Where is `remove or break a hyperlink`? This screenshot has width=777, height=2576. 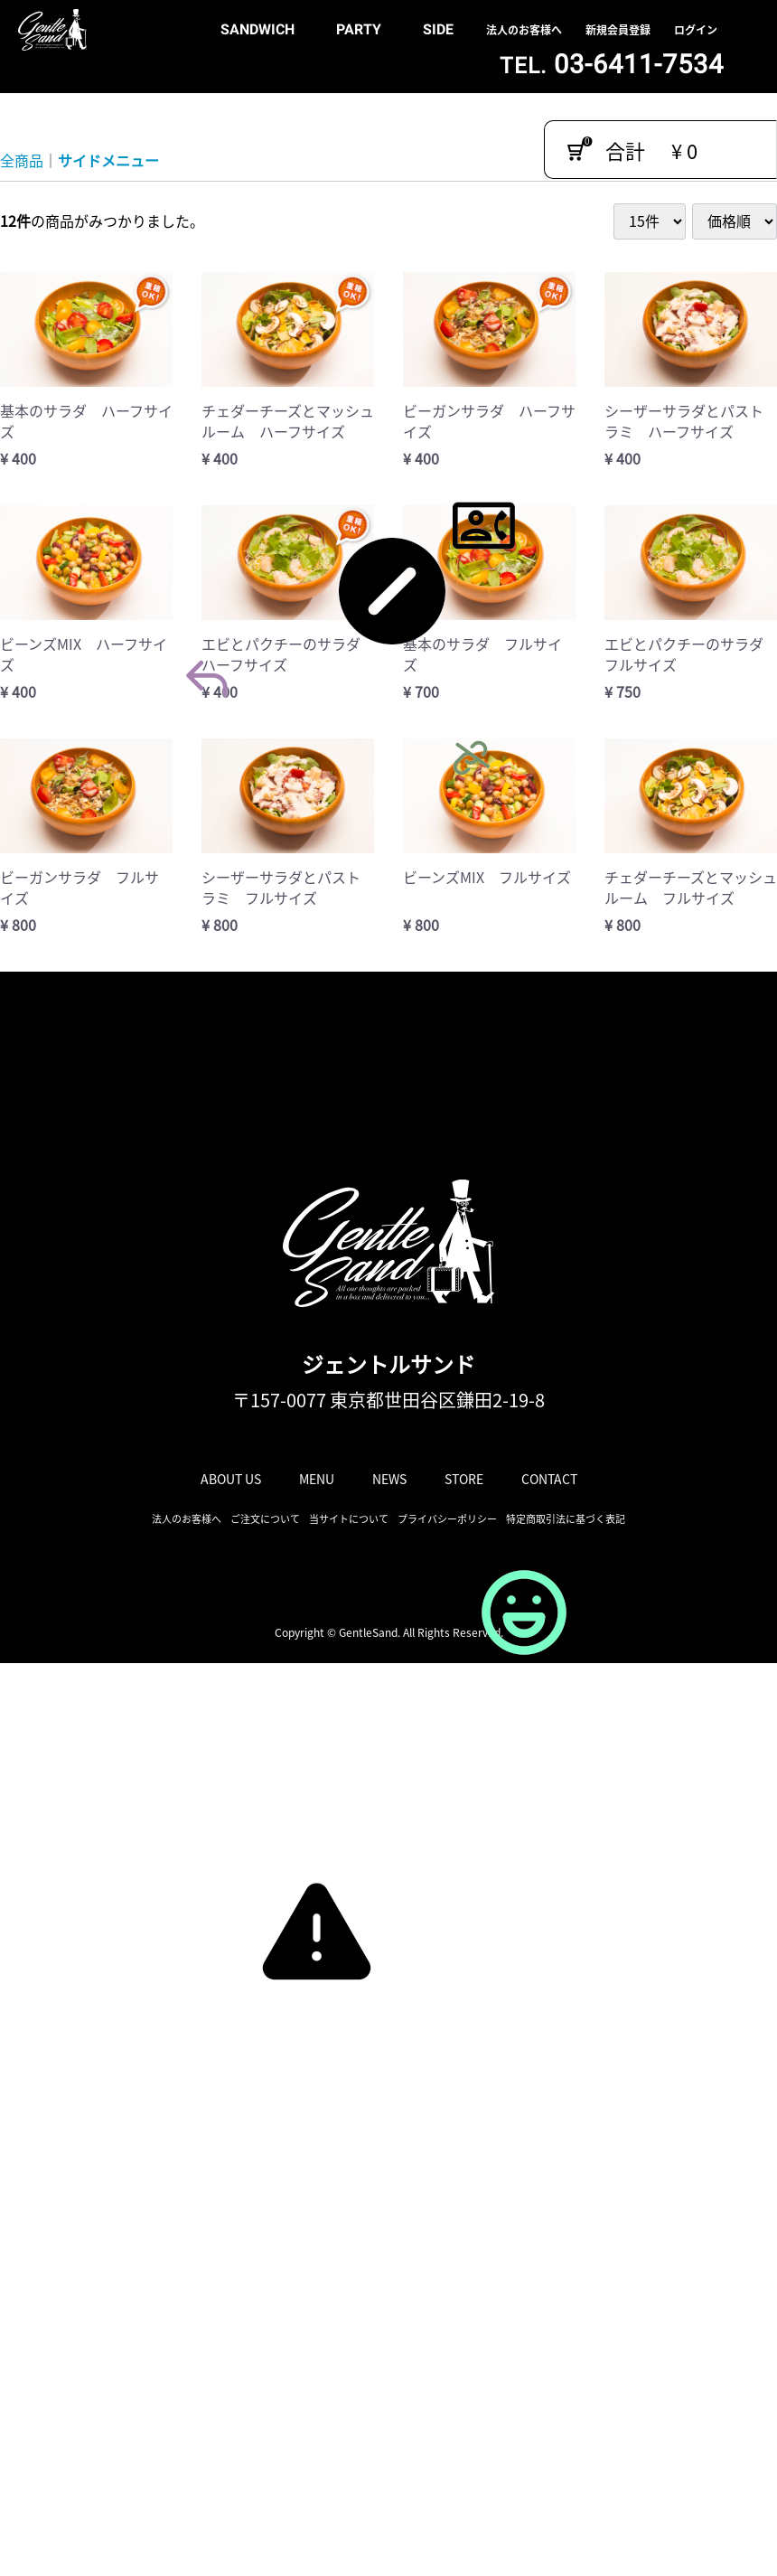 remove or break a hyperlink is located at coordinates (470, 757).